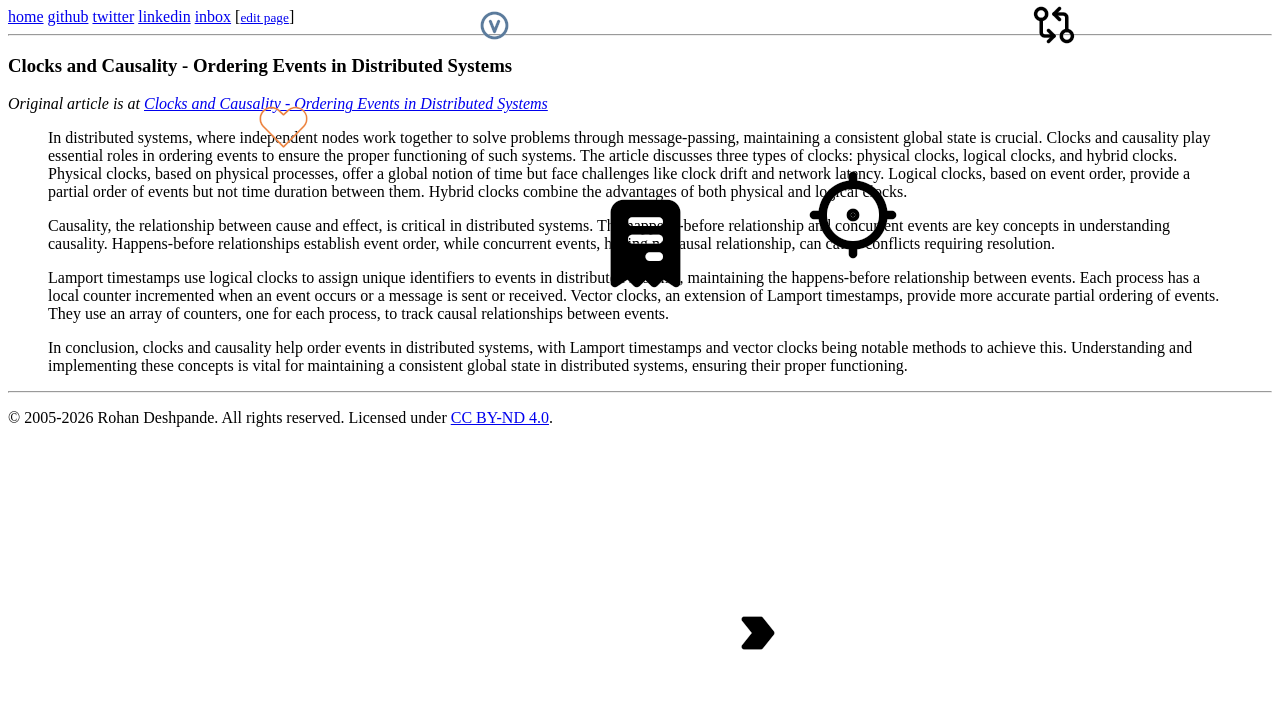 The height and width of the screenshot is (720, 1280). What do you see at coordinates (853, 215) in the screenshot?
I see `center or focus on current location` at bounding box center [853, 215].